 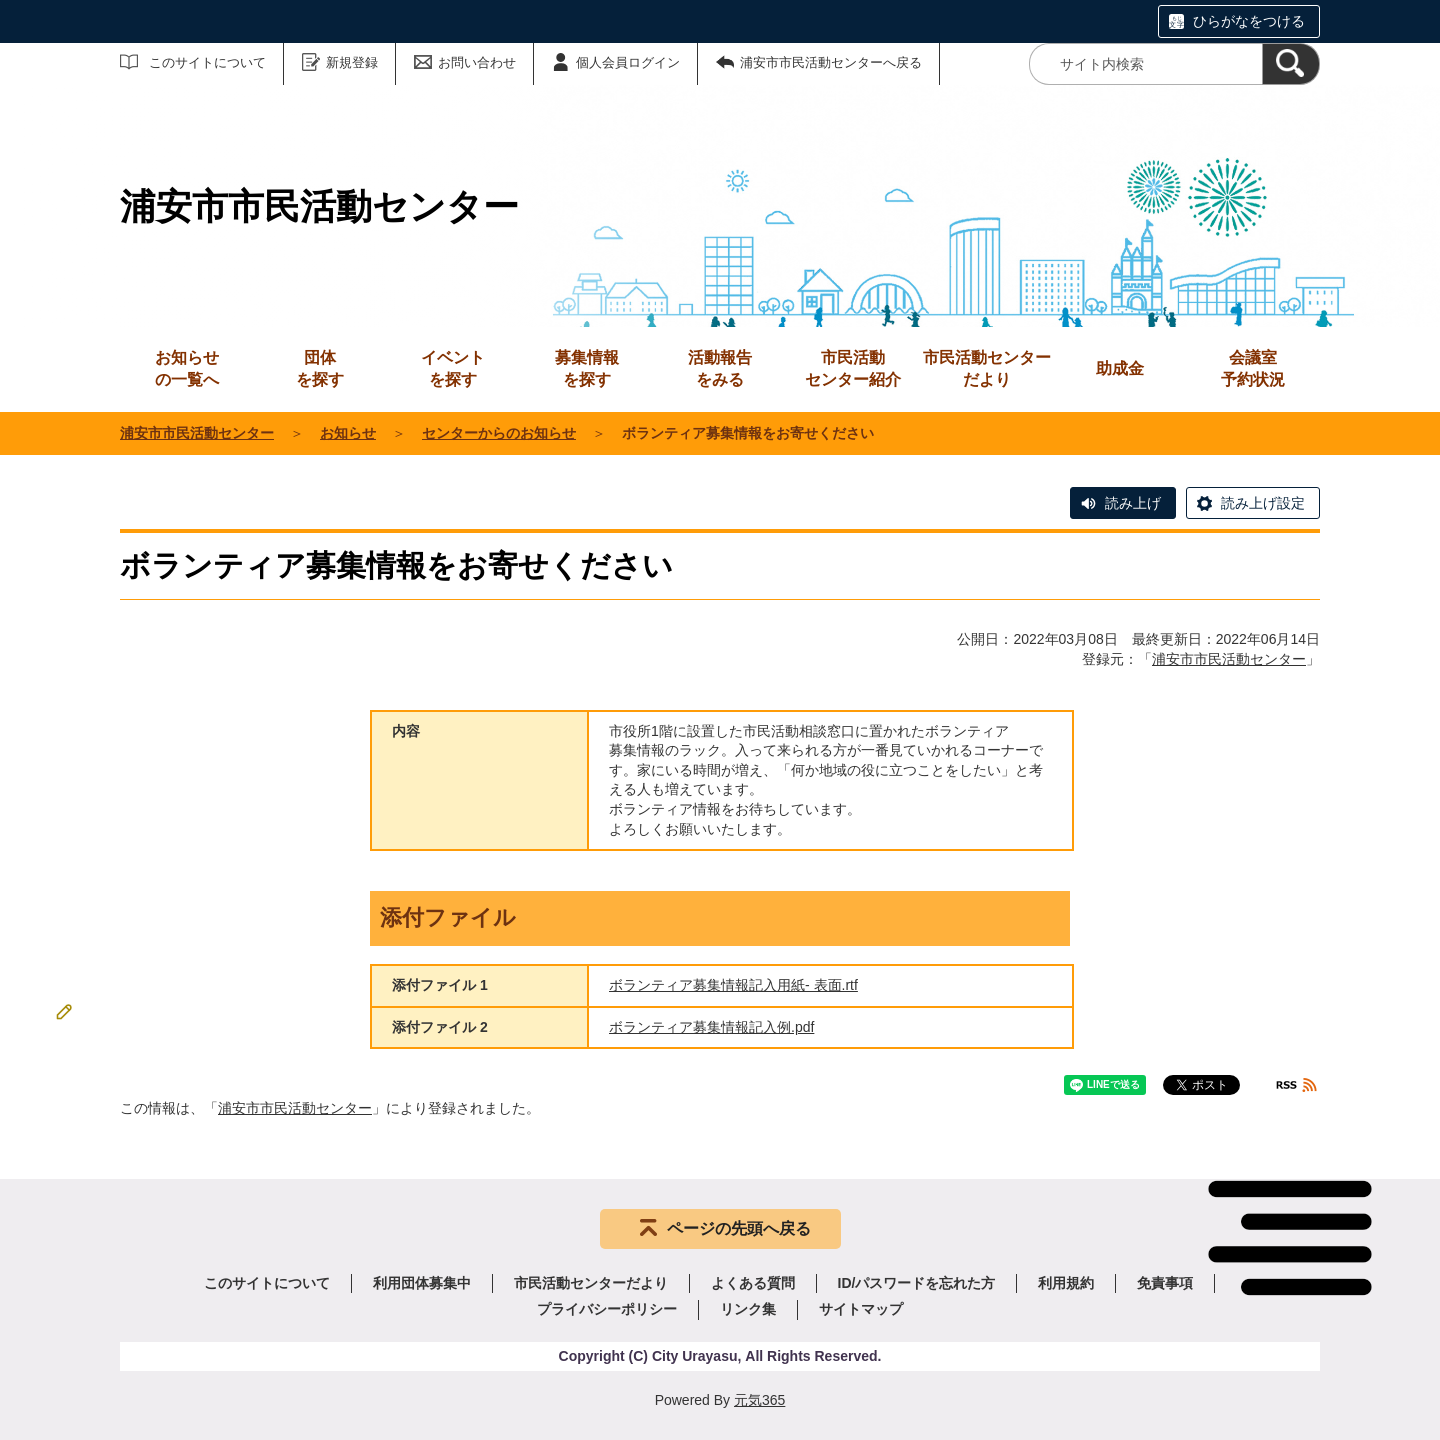 What do you see at coordinates (1290, 1238) in the screenshot?
I see `align text to the right` at bounding box center [1290, 1238].